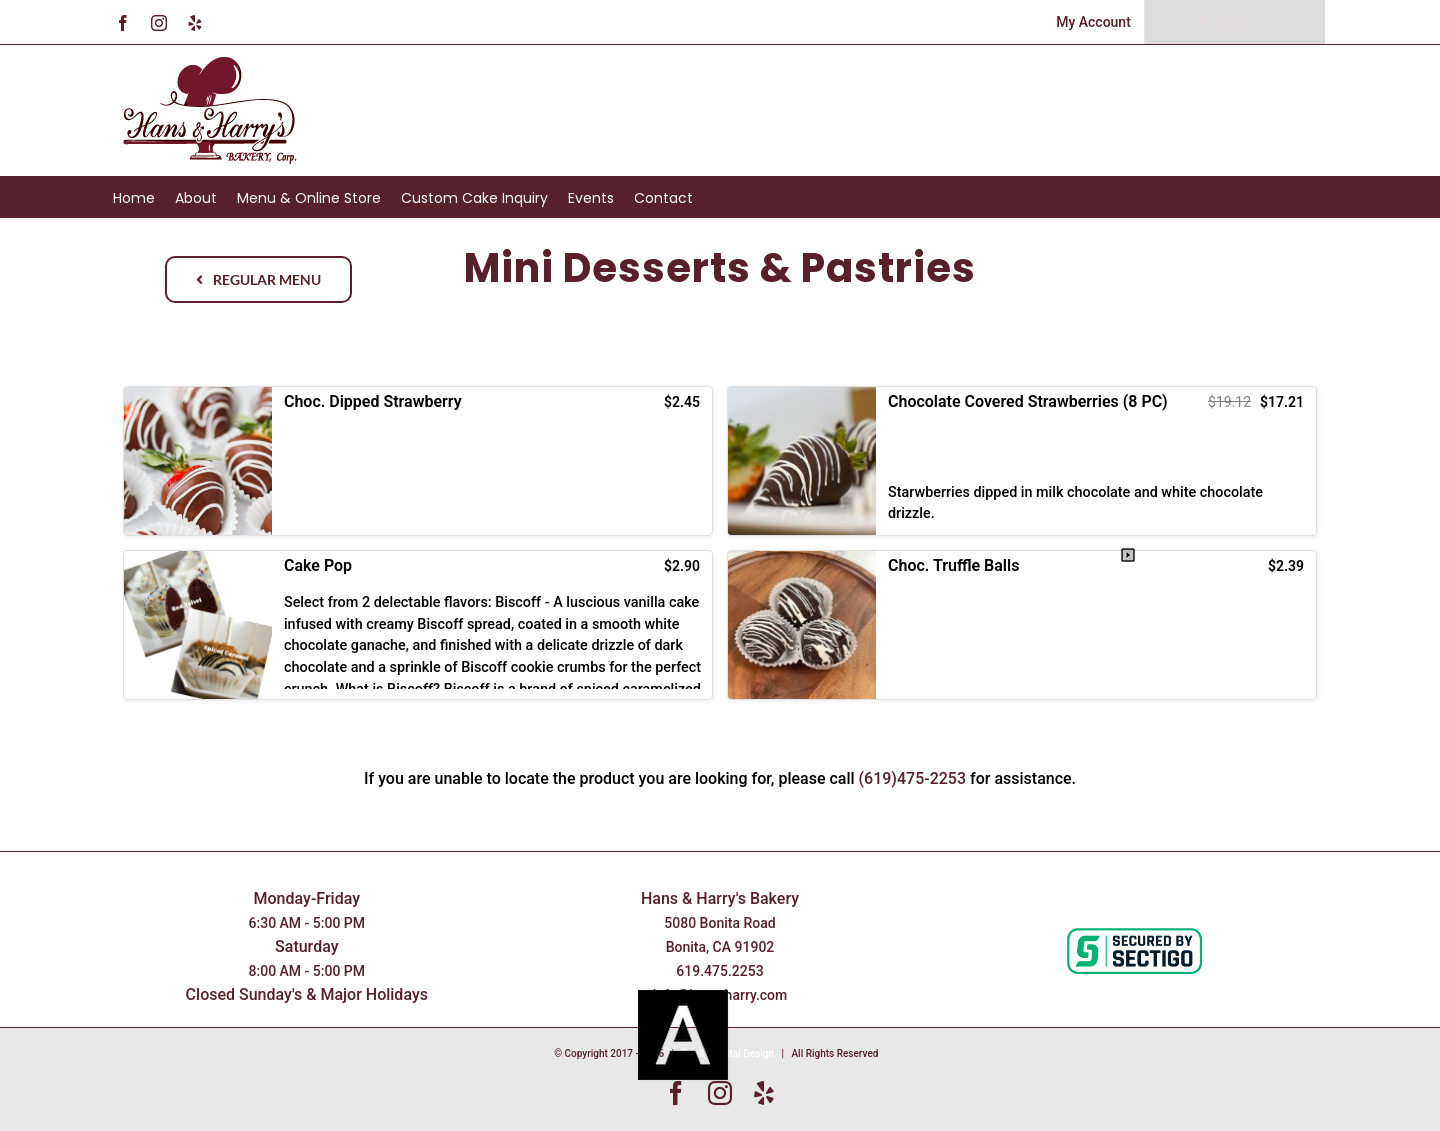 This screenshot has width=1440, height=1131. Describe the element at coordinates (683, 1035) in the screenshot. I see `download or install a new font` at that location.